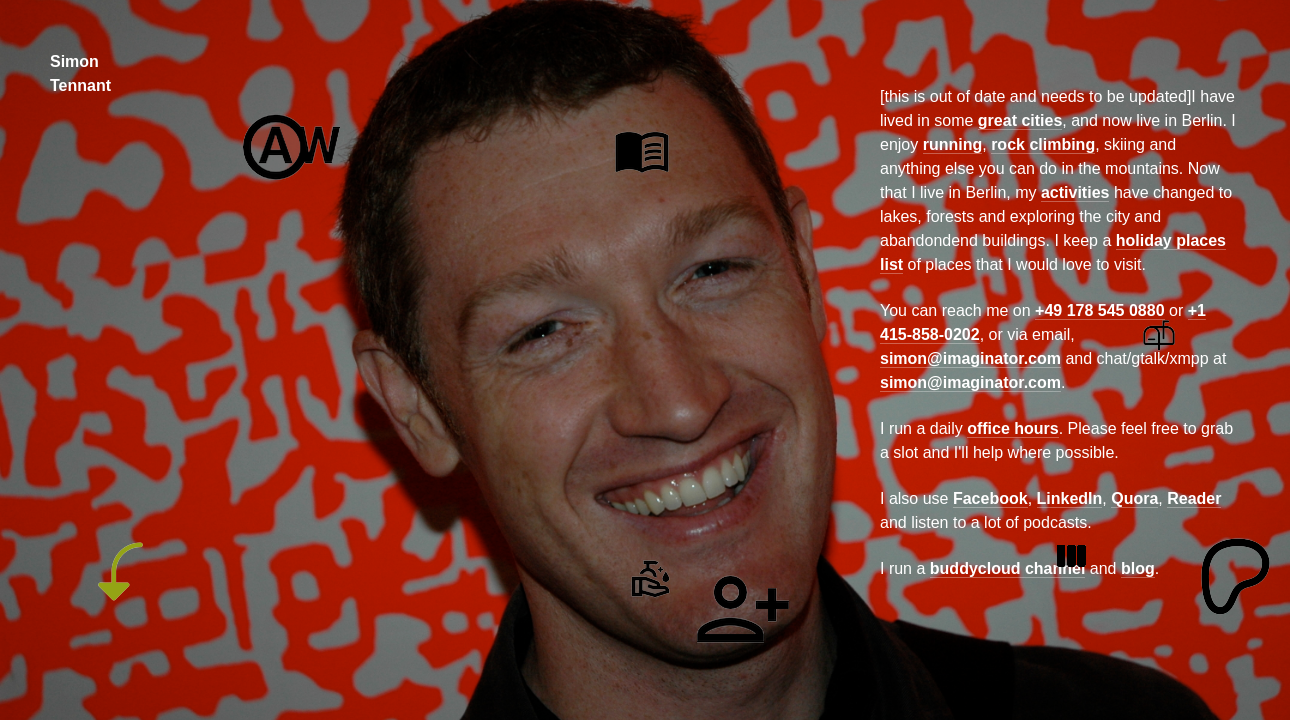  Describe the element at coordinates (120, 571) in the screenshot. I see `go back and down in navigation` at that location.